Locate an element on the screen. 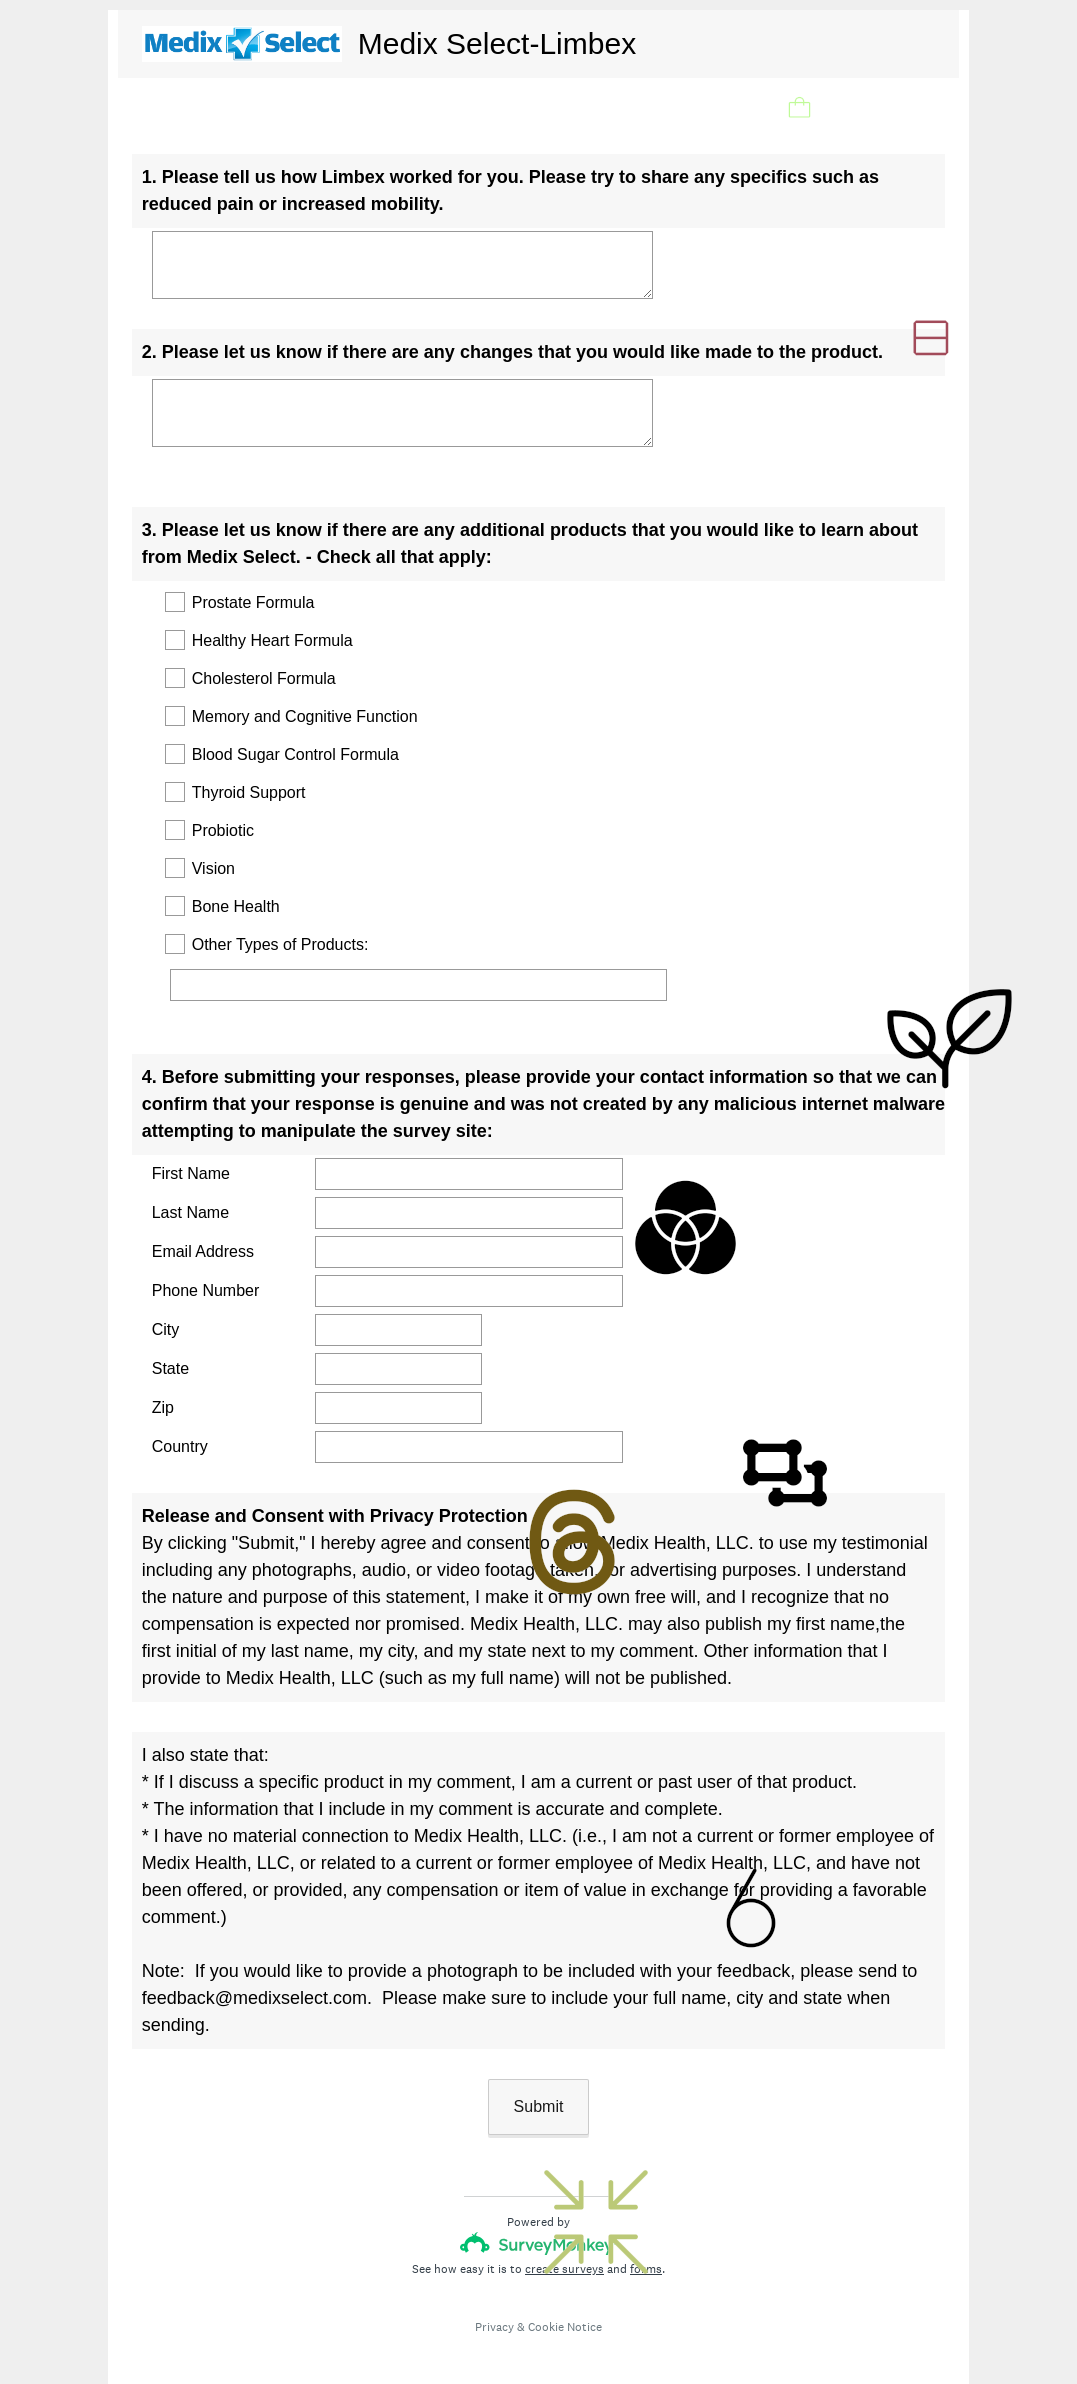 The height and width of the screenshot is (2384, 1077). ungroup selected objects is located at coordinates (785, 1473).